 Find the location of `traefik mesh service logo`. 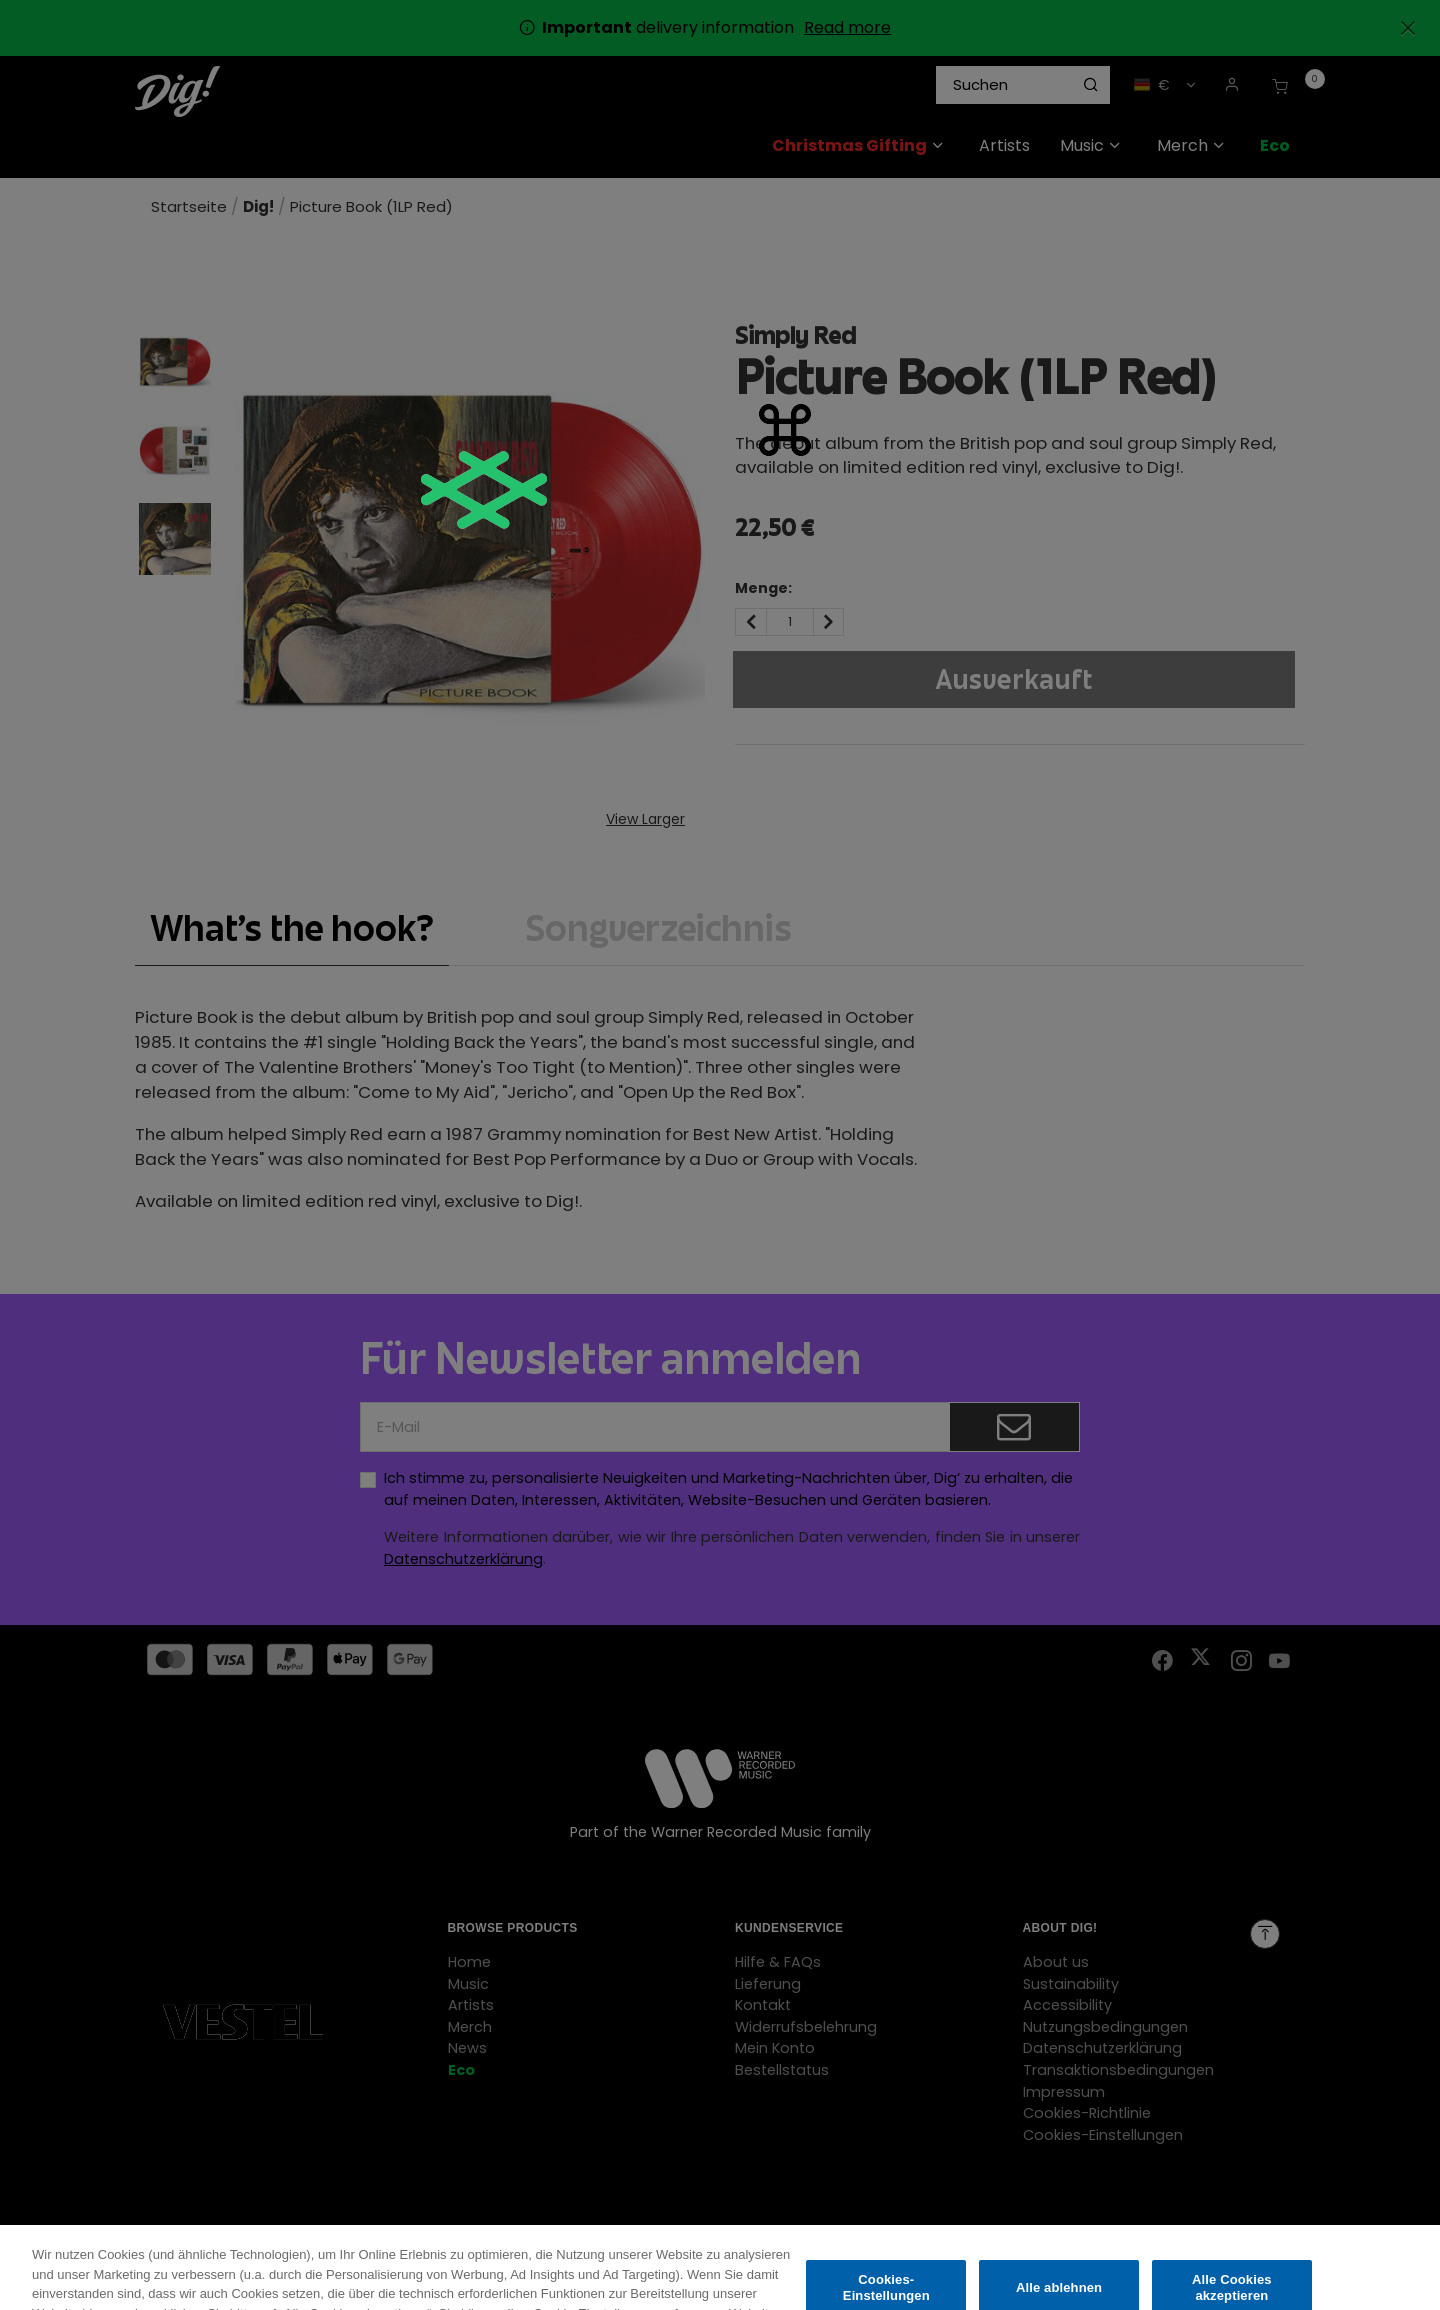

traefik mesh service logo is located at coordinates (484, 490).